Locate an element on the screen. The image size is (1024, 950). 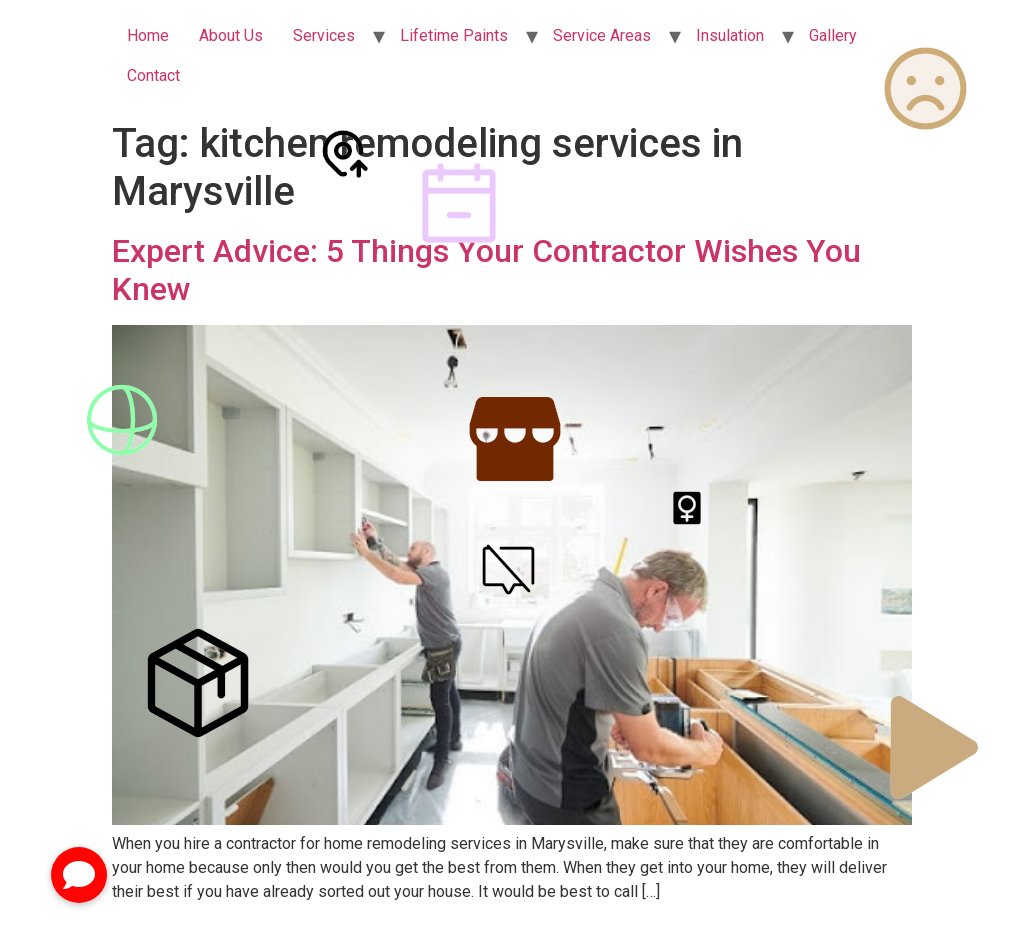
access global or international settings is located at coordinates (122, 420).